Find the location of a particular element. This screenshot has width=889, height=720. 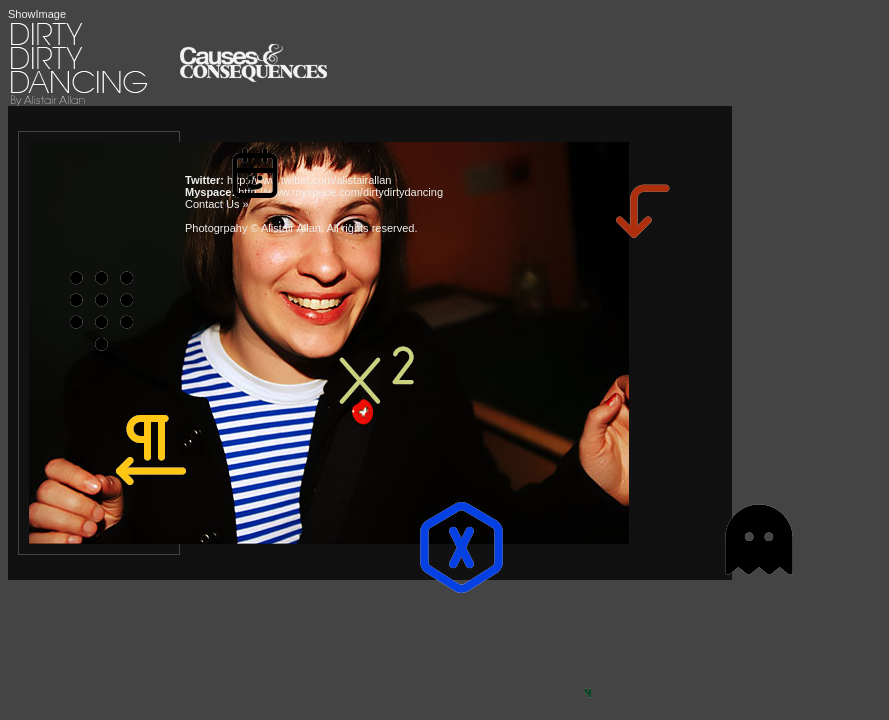

open numeric keypad for input is located at coordinates (101, 309).